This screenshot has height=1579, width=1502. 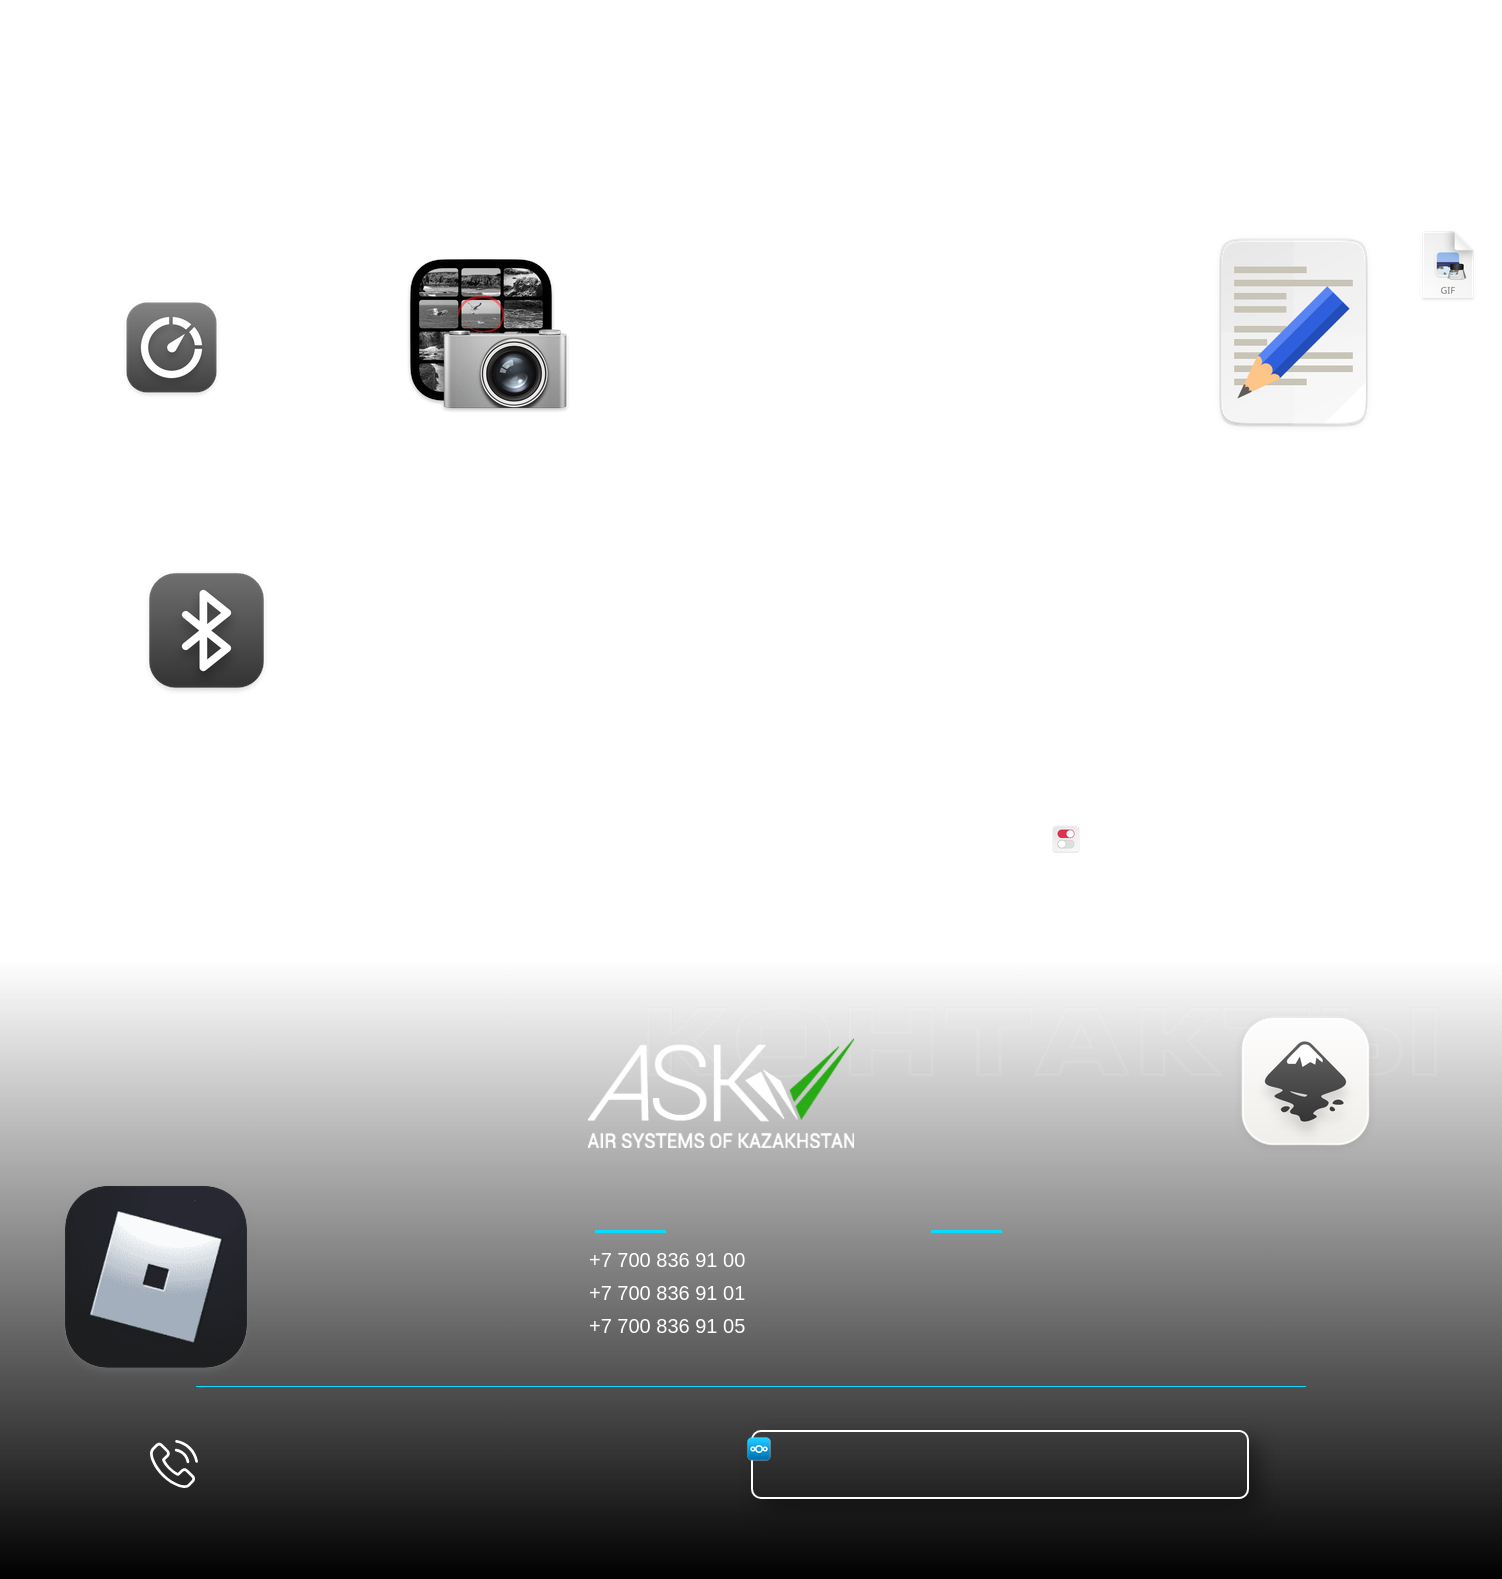 What do you see at coordinates (1305, 1081) in the screenshot?
I see `open inkscape vector graphics editor` at bounding box center [1305, 1081].